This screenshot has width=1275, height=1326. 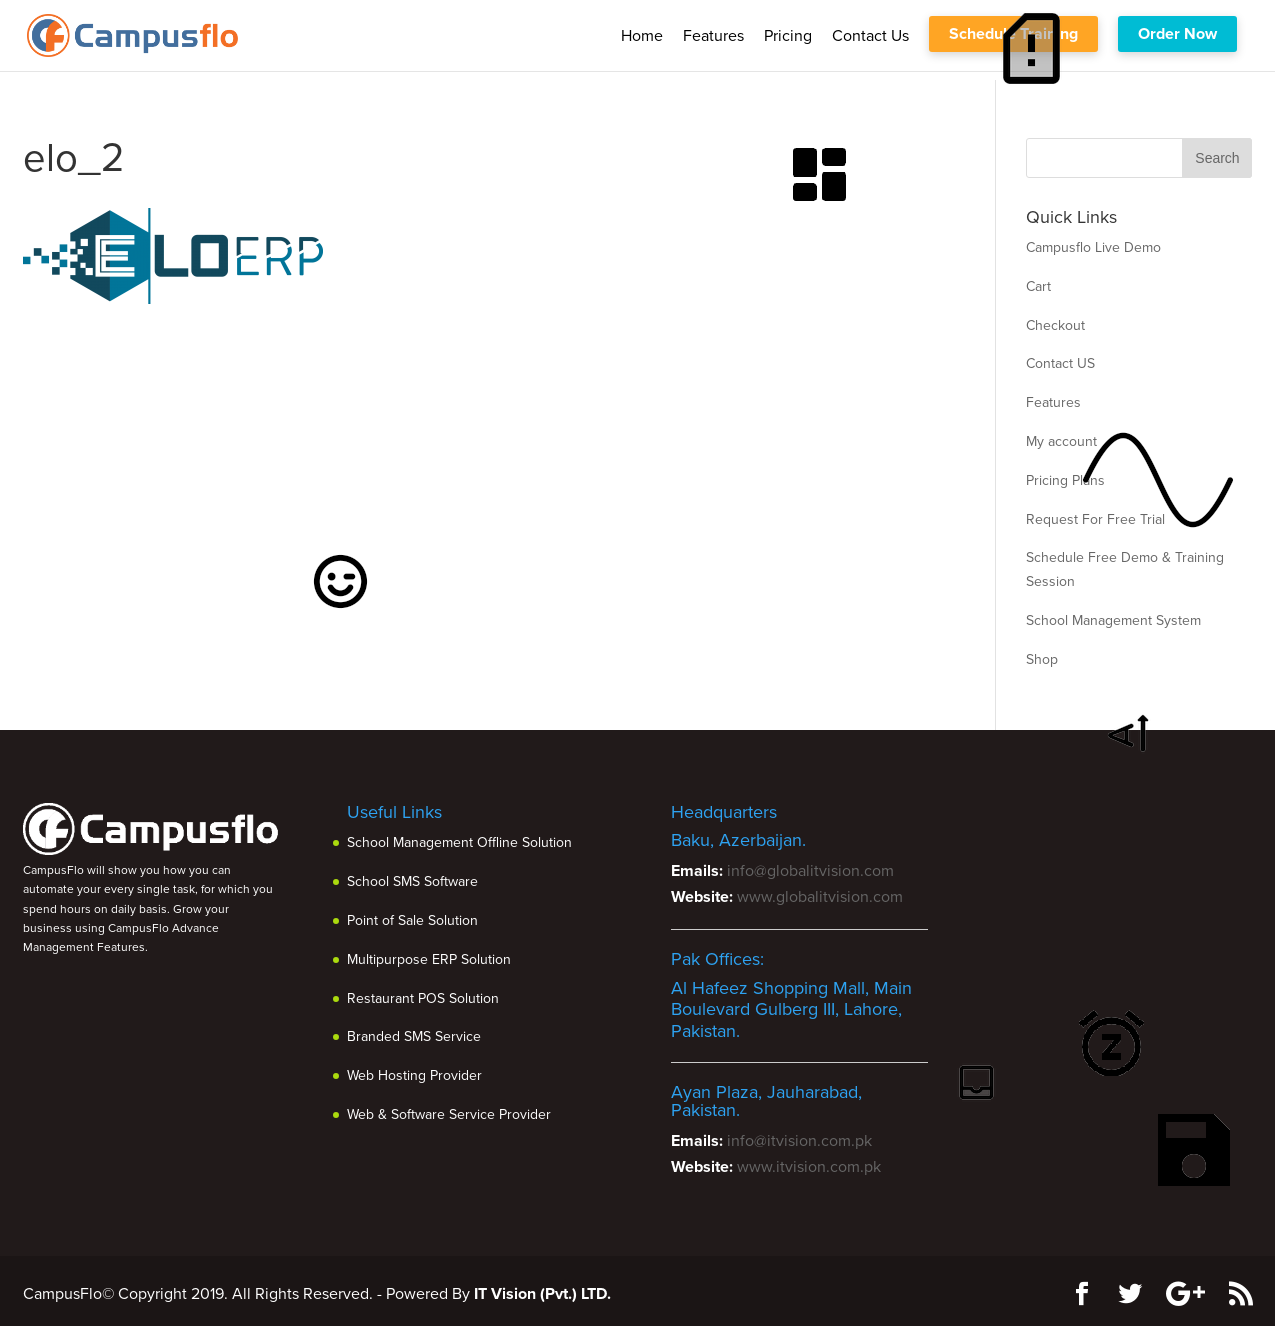 What do you see at coordinates (1031, 48) in the screenshot?
I see `sd card storage warning or error` at bounding box center [1031, 48].